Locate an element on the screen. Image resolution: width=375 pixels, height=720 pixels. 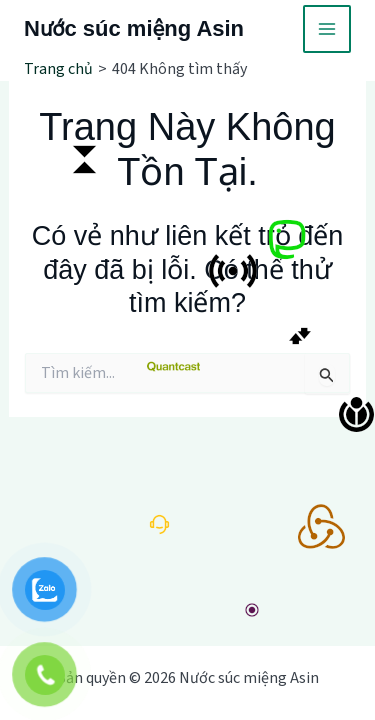
collapse or contract content vertically is located at coordinates (84, 159).